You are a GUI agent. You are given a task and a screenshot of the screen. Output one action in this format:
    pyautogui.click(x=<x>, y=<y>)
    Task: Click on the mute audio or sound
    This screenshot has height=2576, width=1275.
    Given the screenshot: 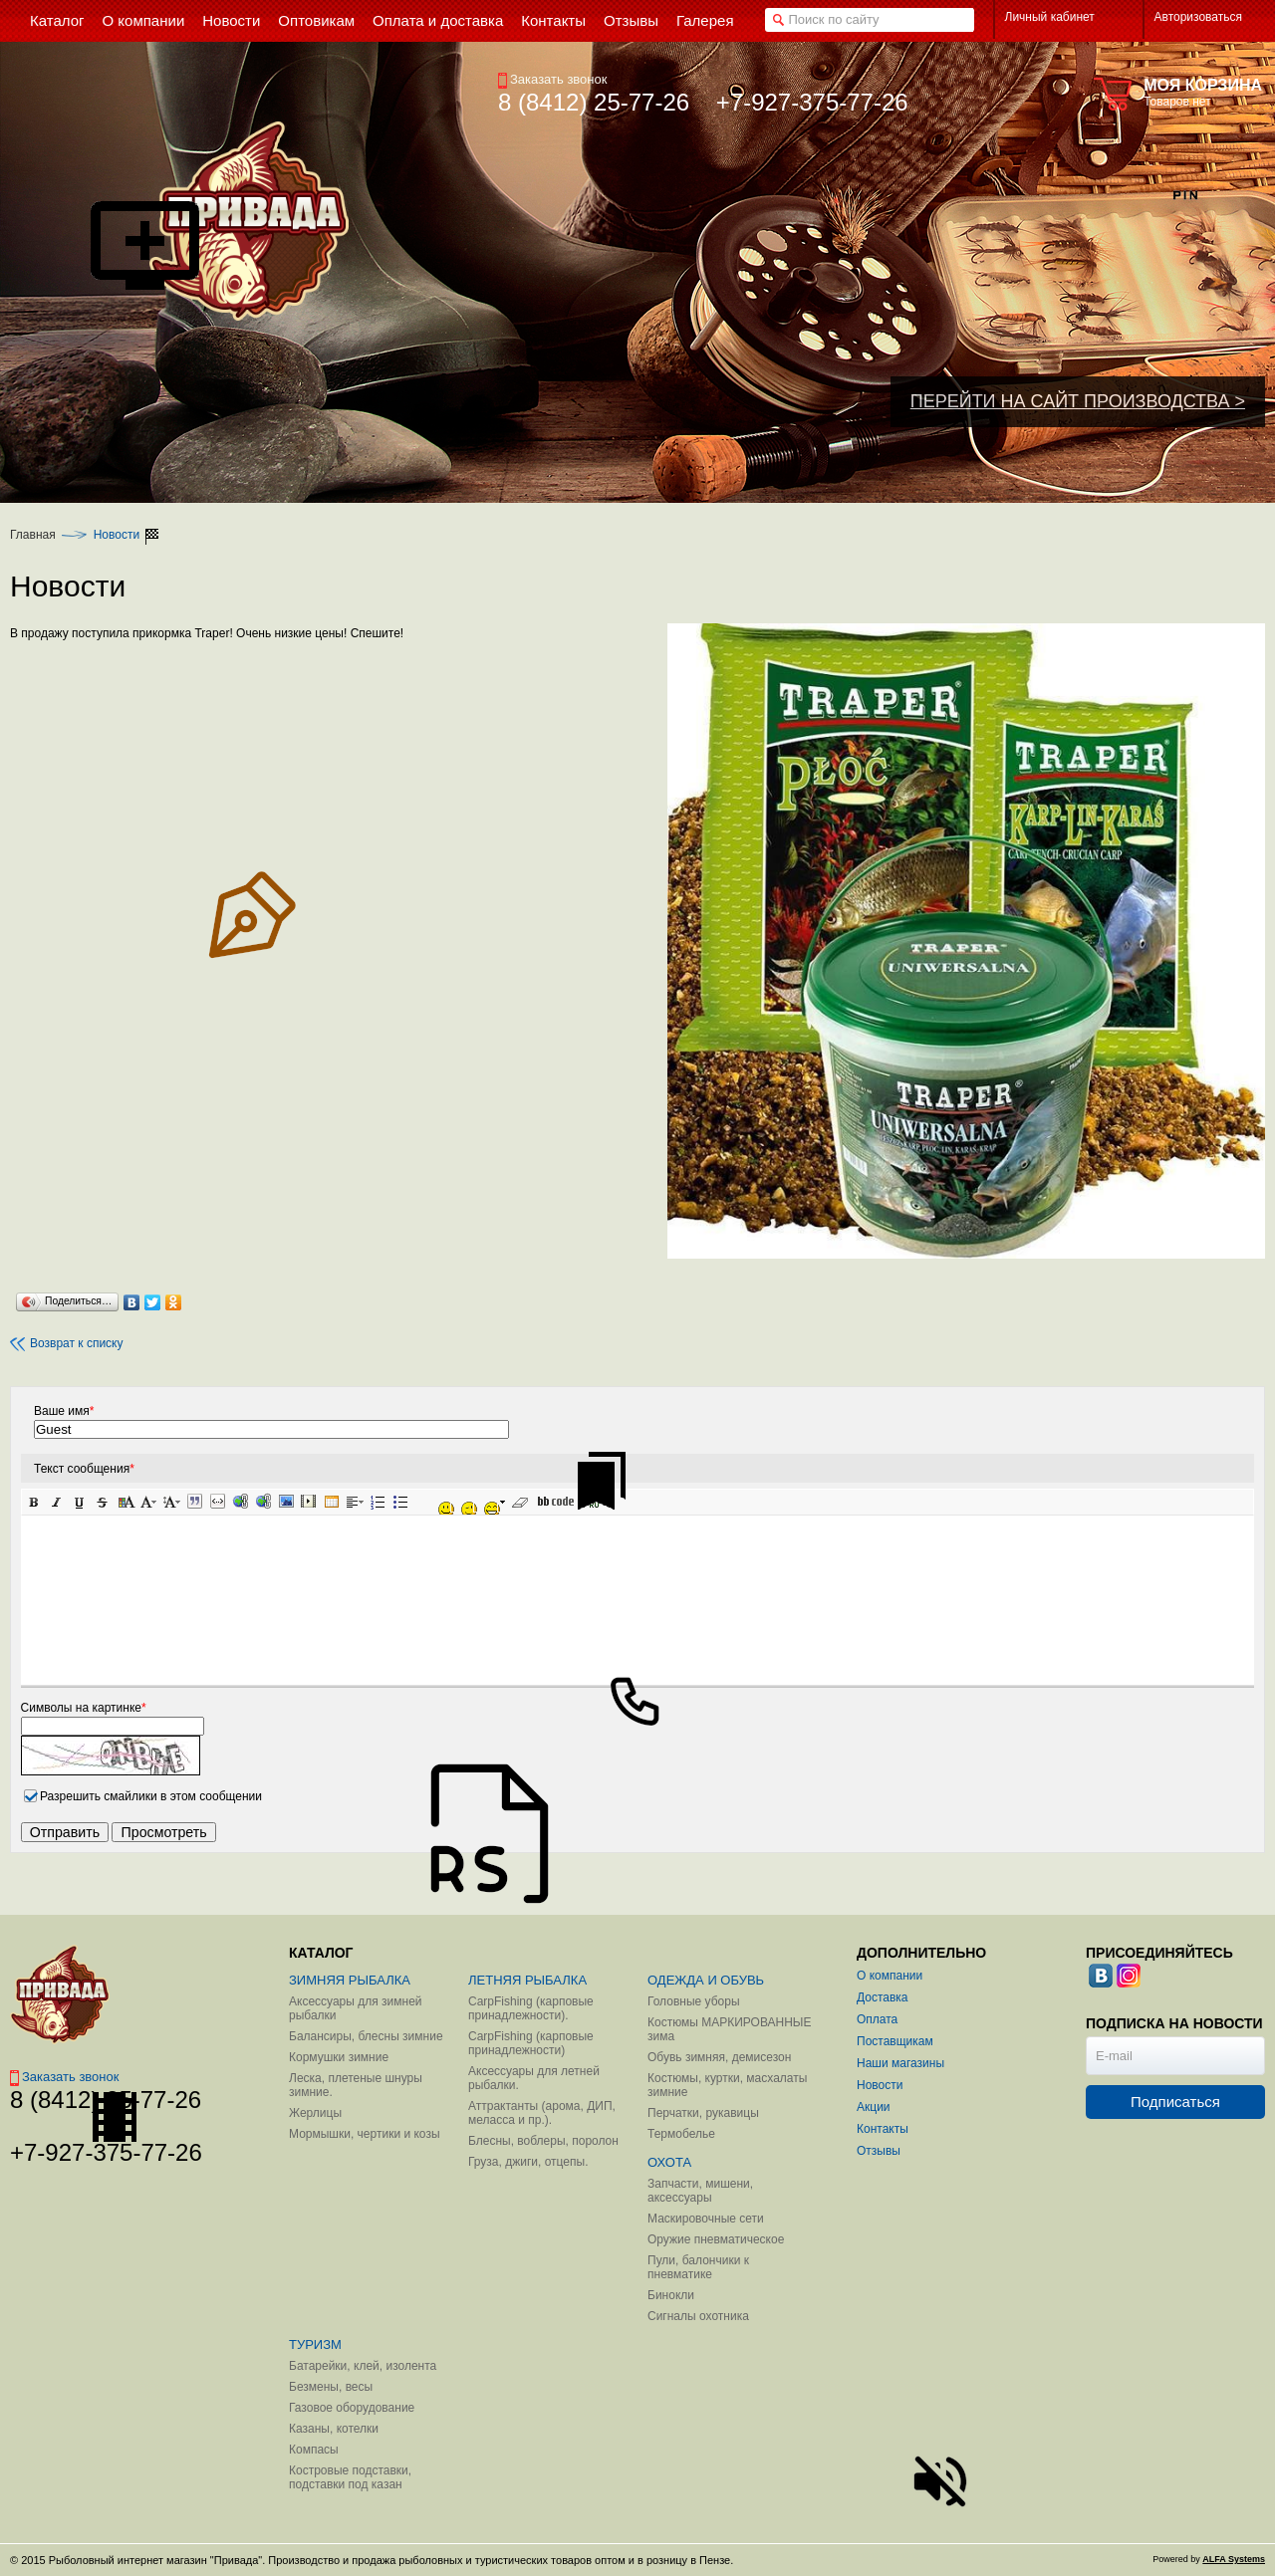 What is the action you would take?
    pyautogui.click(x=940, y=2481)
    